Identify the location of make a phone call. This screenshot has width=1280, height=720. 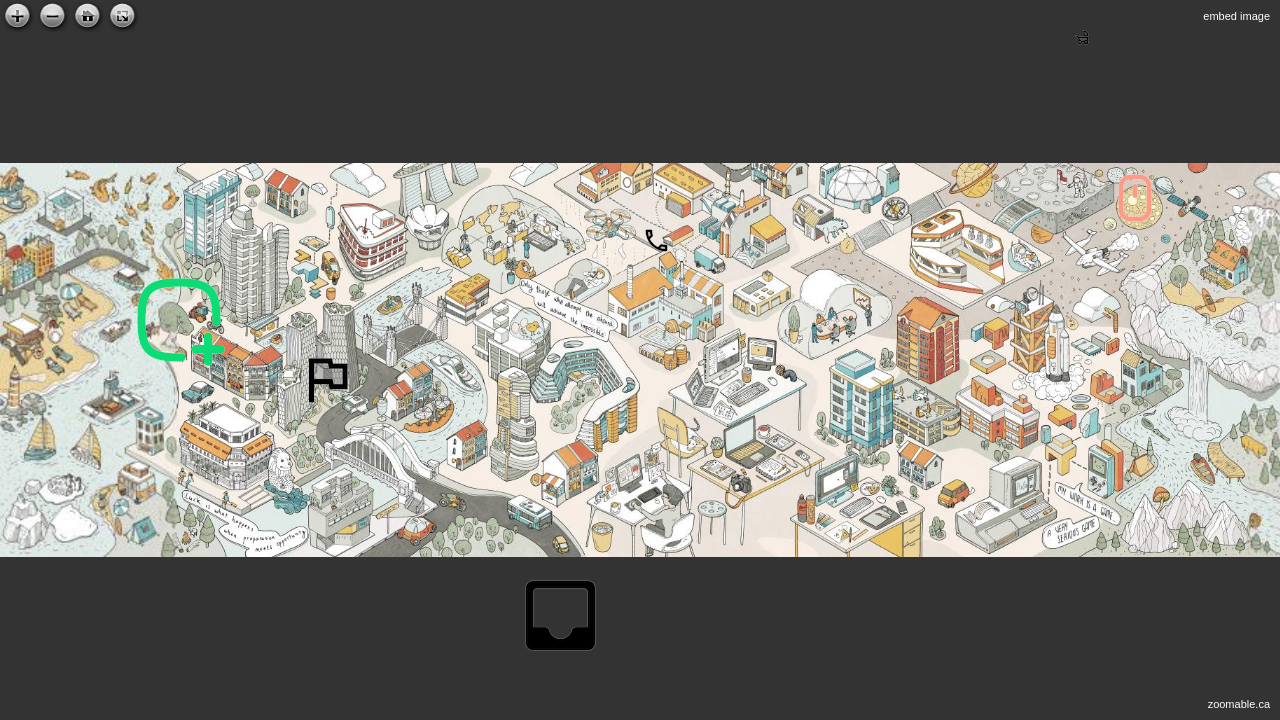
(656, 240).